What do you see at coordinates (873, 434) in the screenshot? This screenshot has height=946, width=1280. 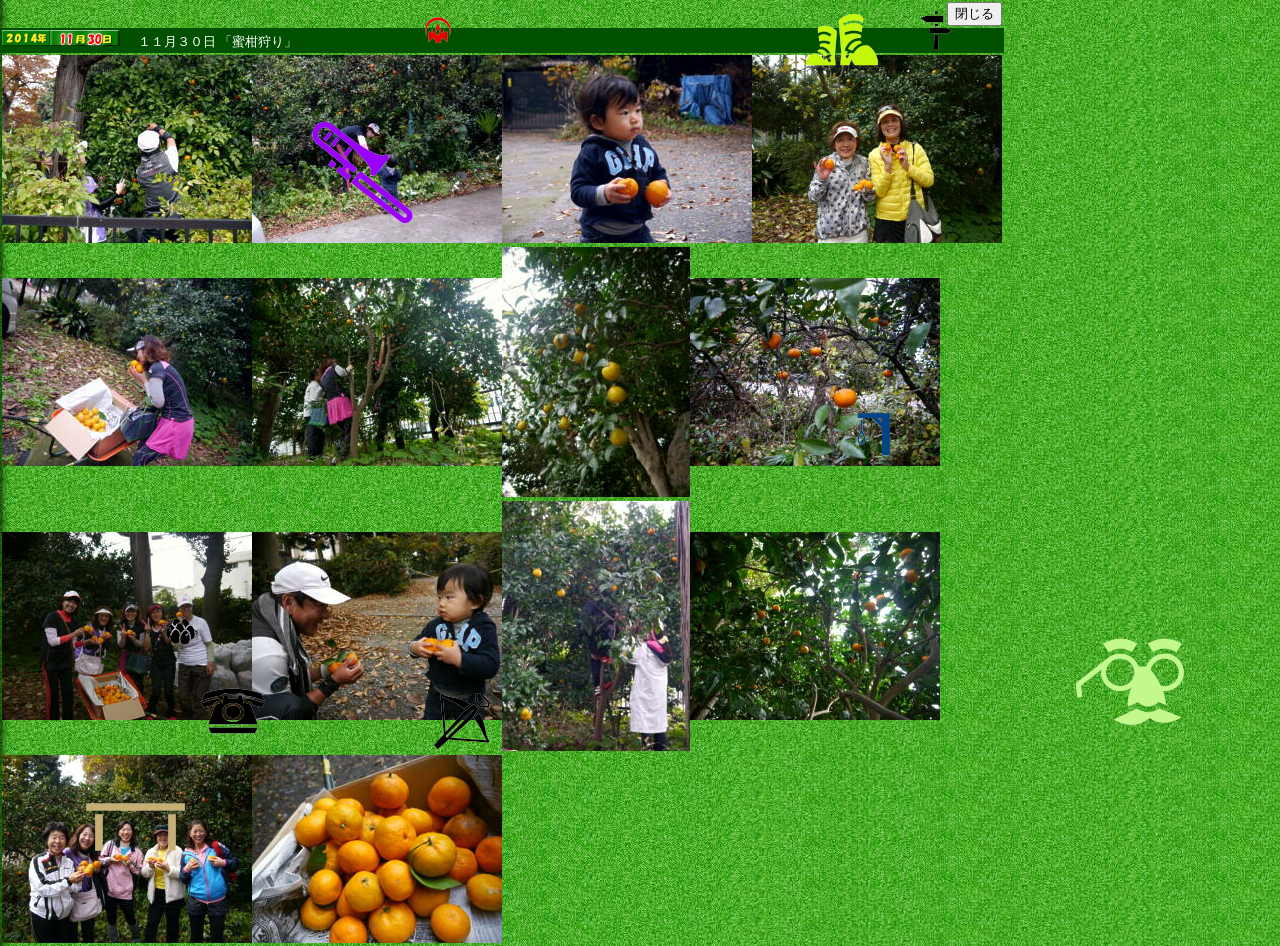 I see `hangman game or word guessing puzzle` at bounding box center [873, 434].